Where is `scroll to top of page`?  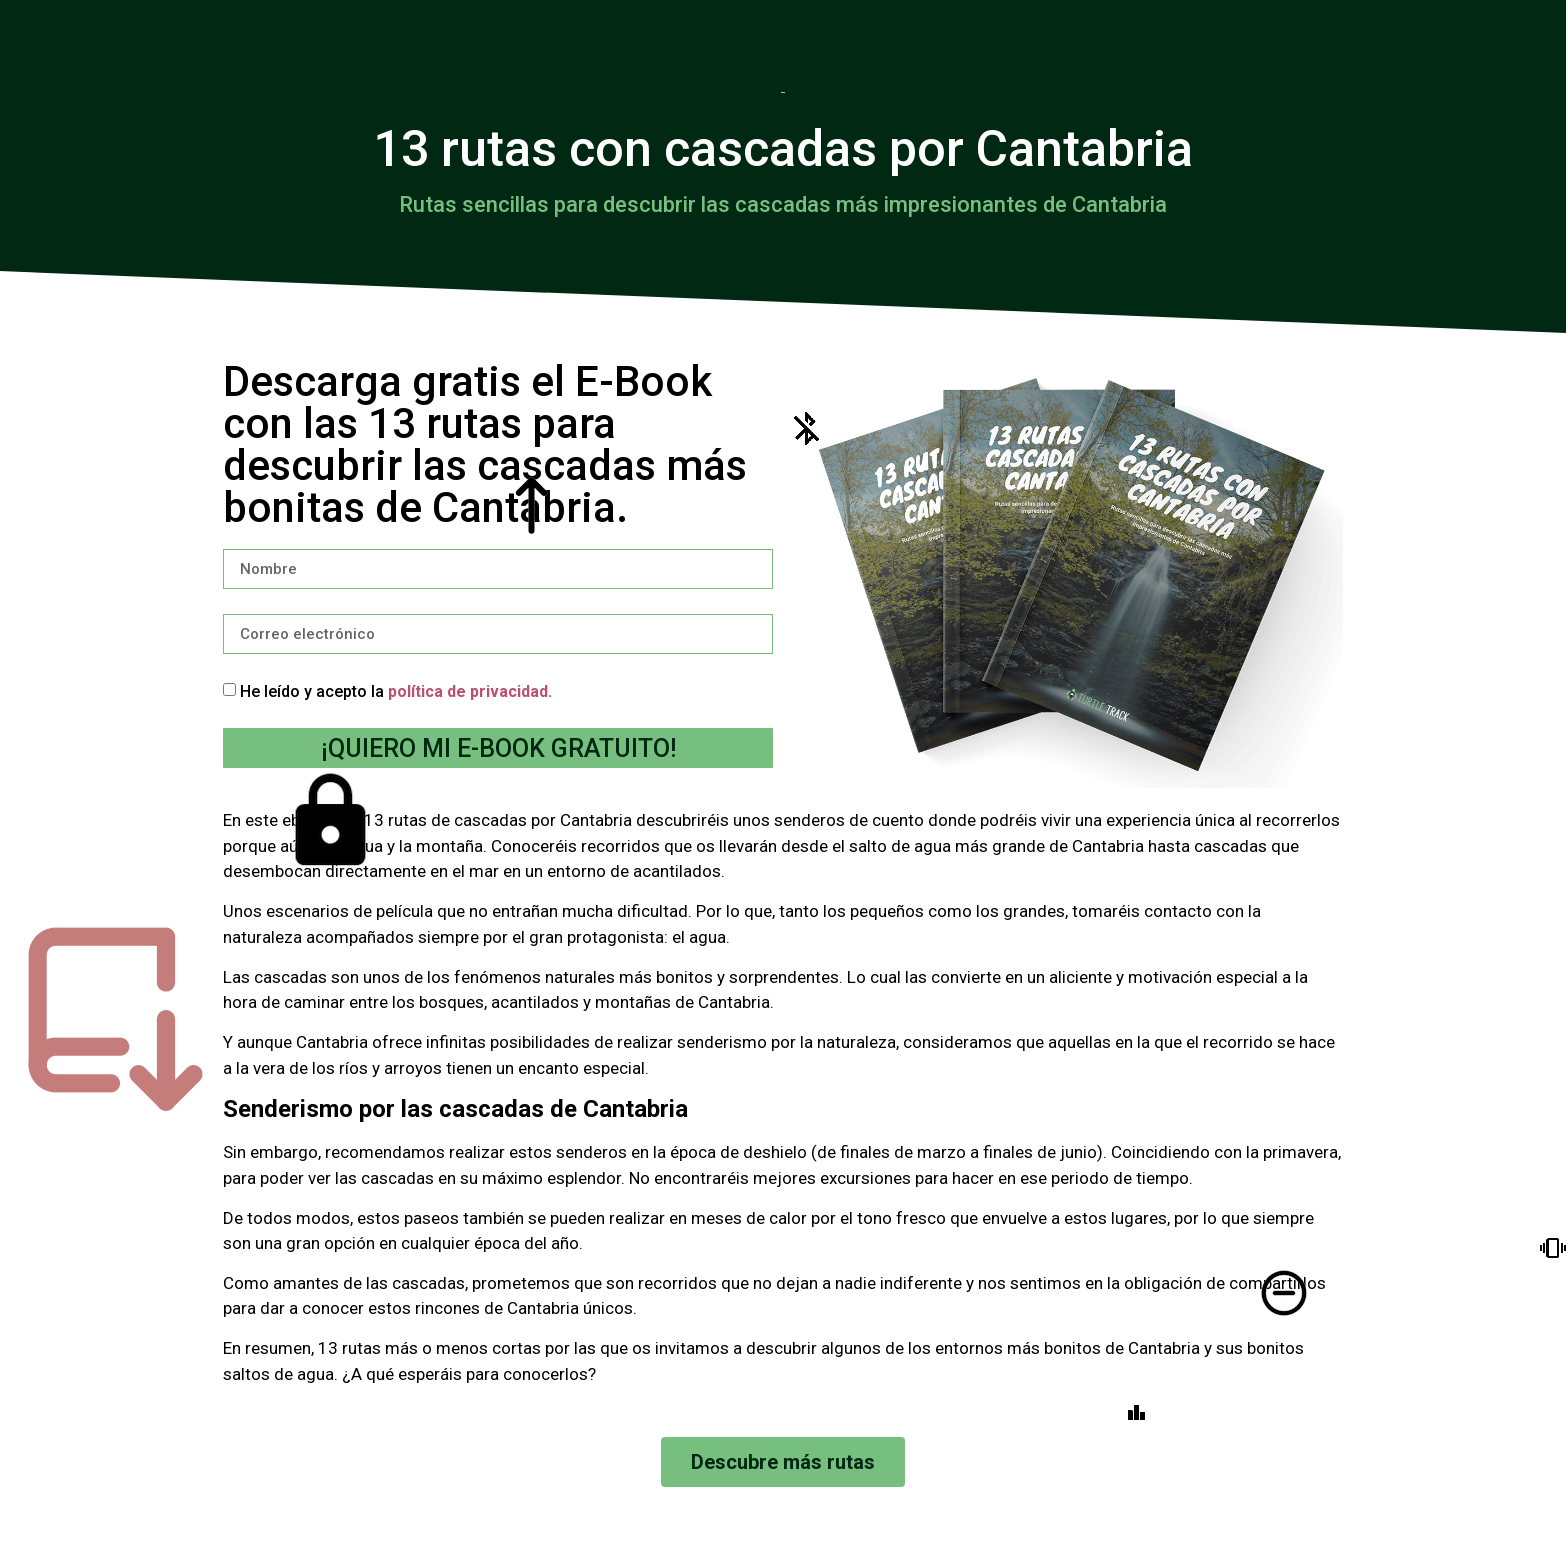
scroll to top of page is located at coordinates (531, 505).